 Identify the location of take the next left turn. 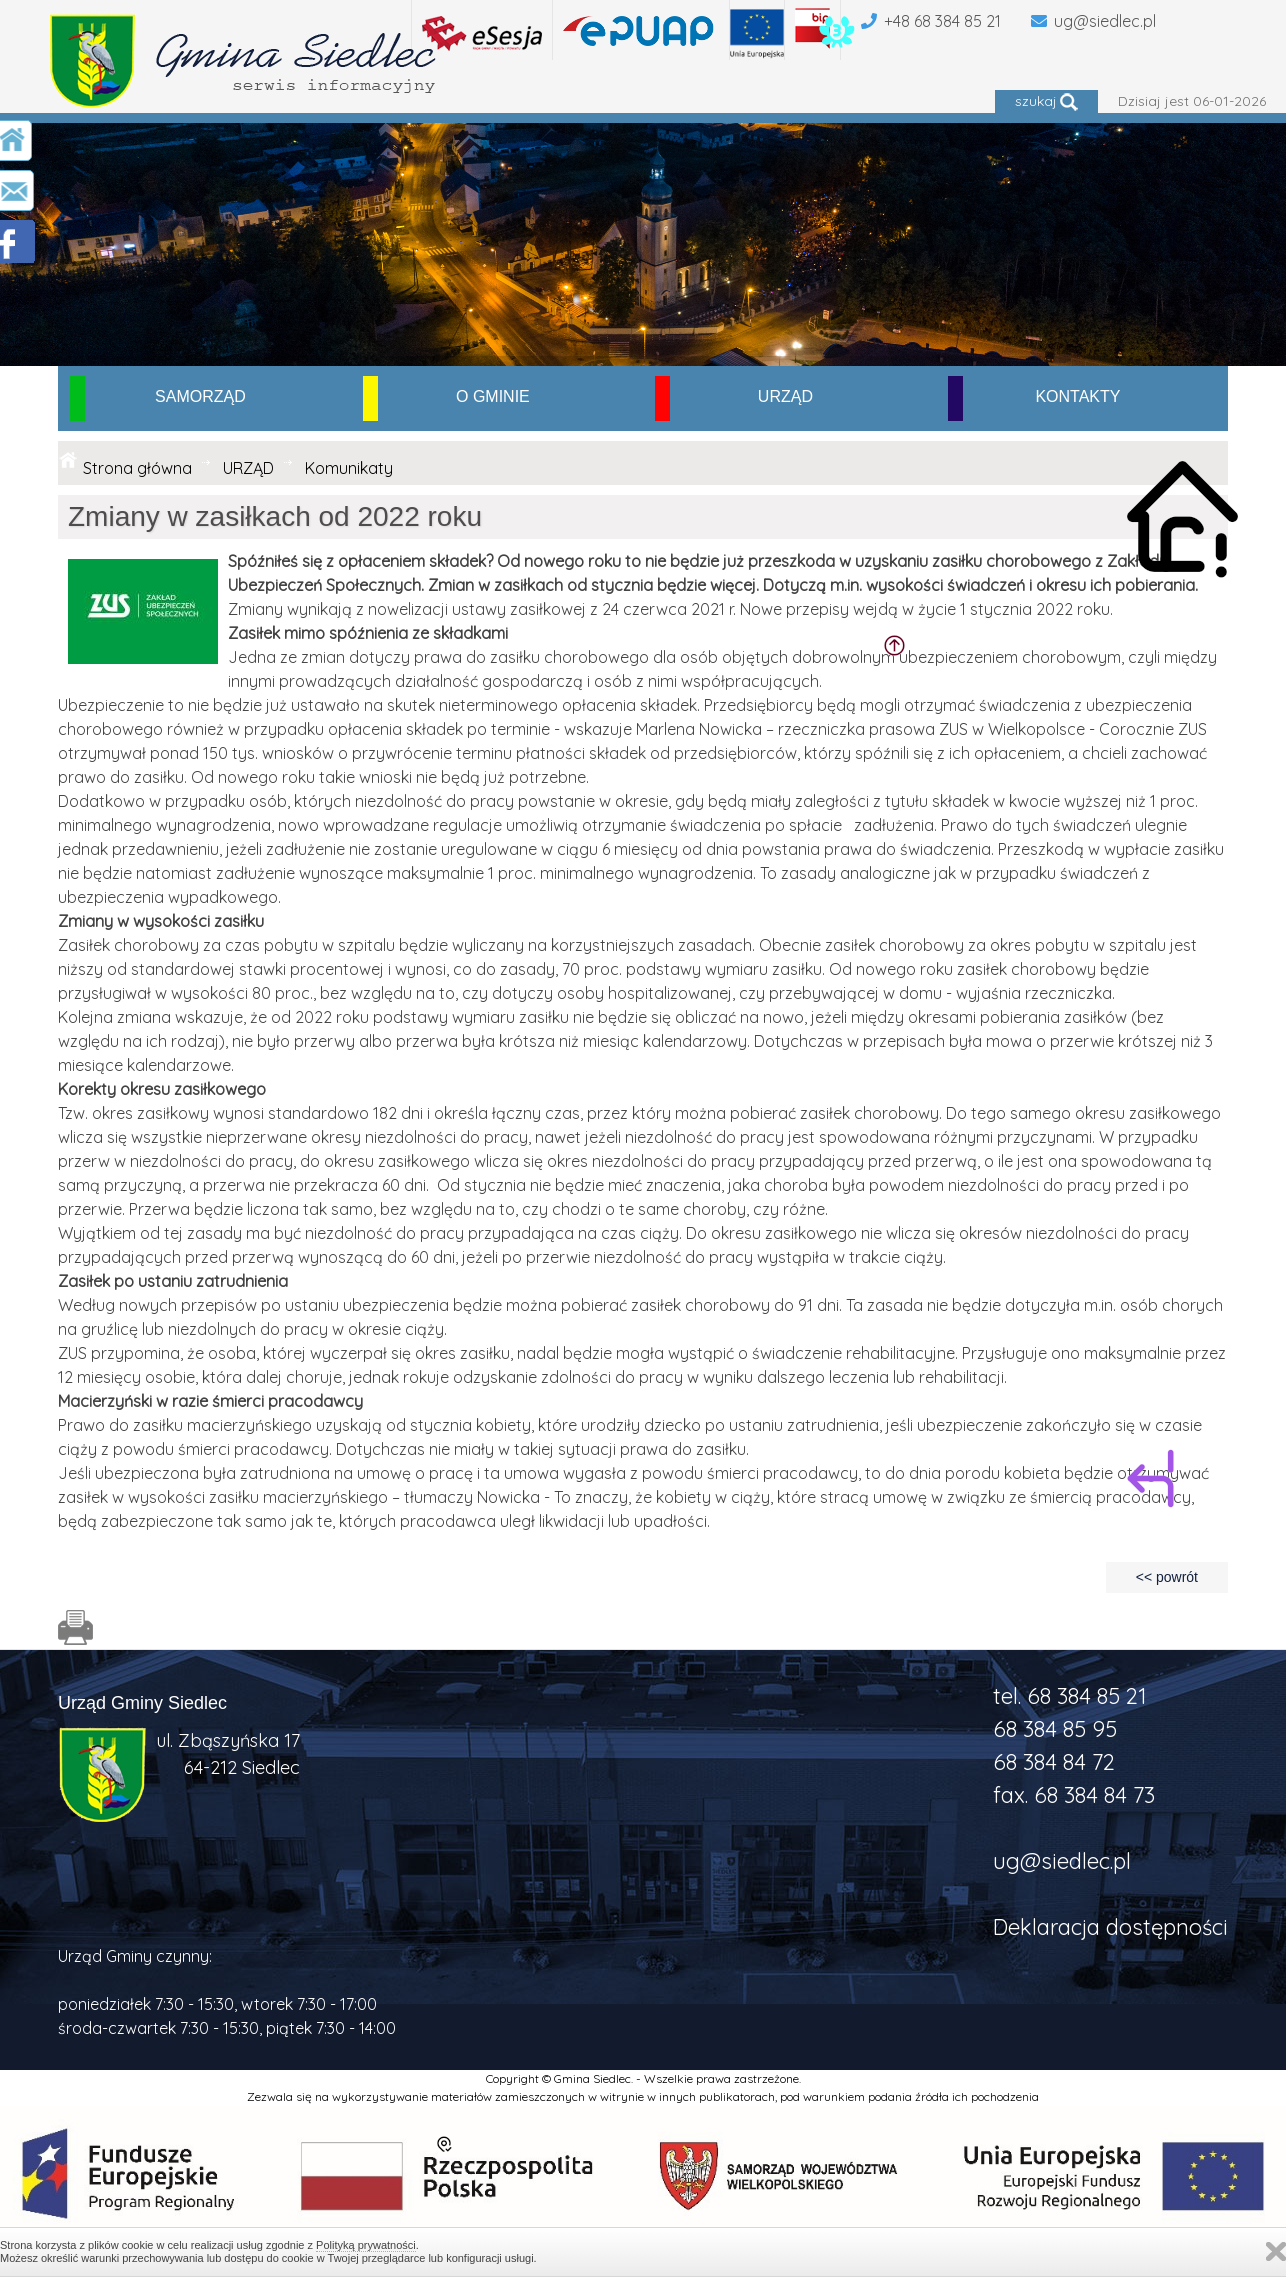
(1153, 1478).